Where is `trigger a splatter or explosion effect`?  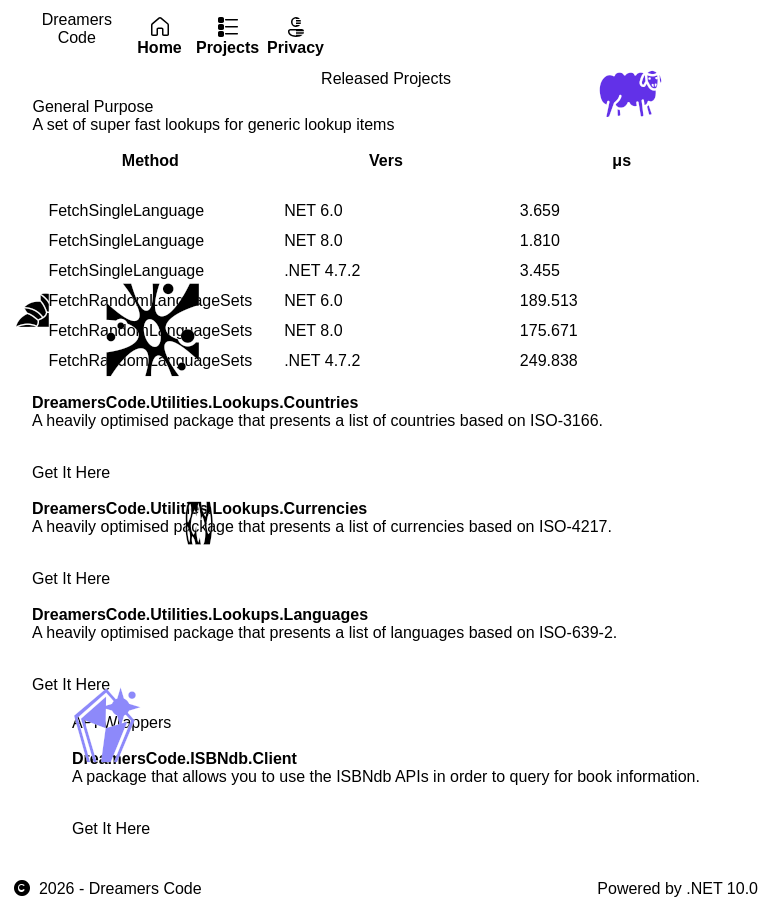
trigger a splatter or explosion effect is located at coordinates (153, 330).